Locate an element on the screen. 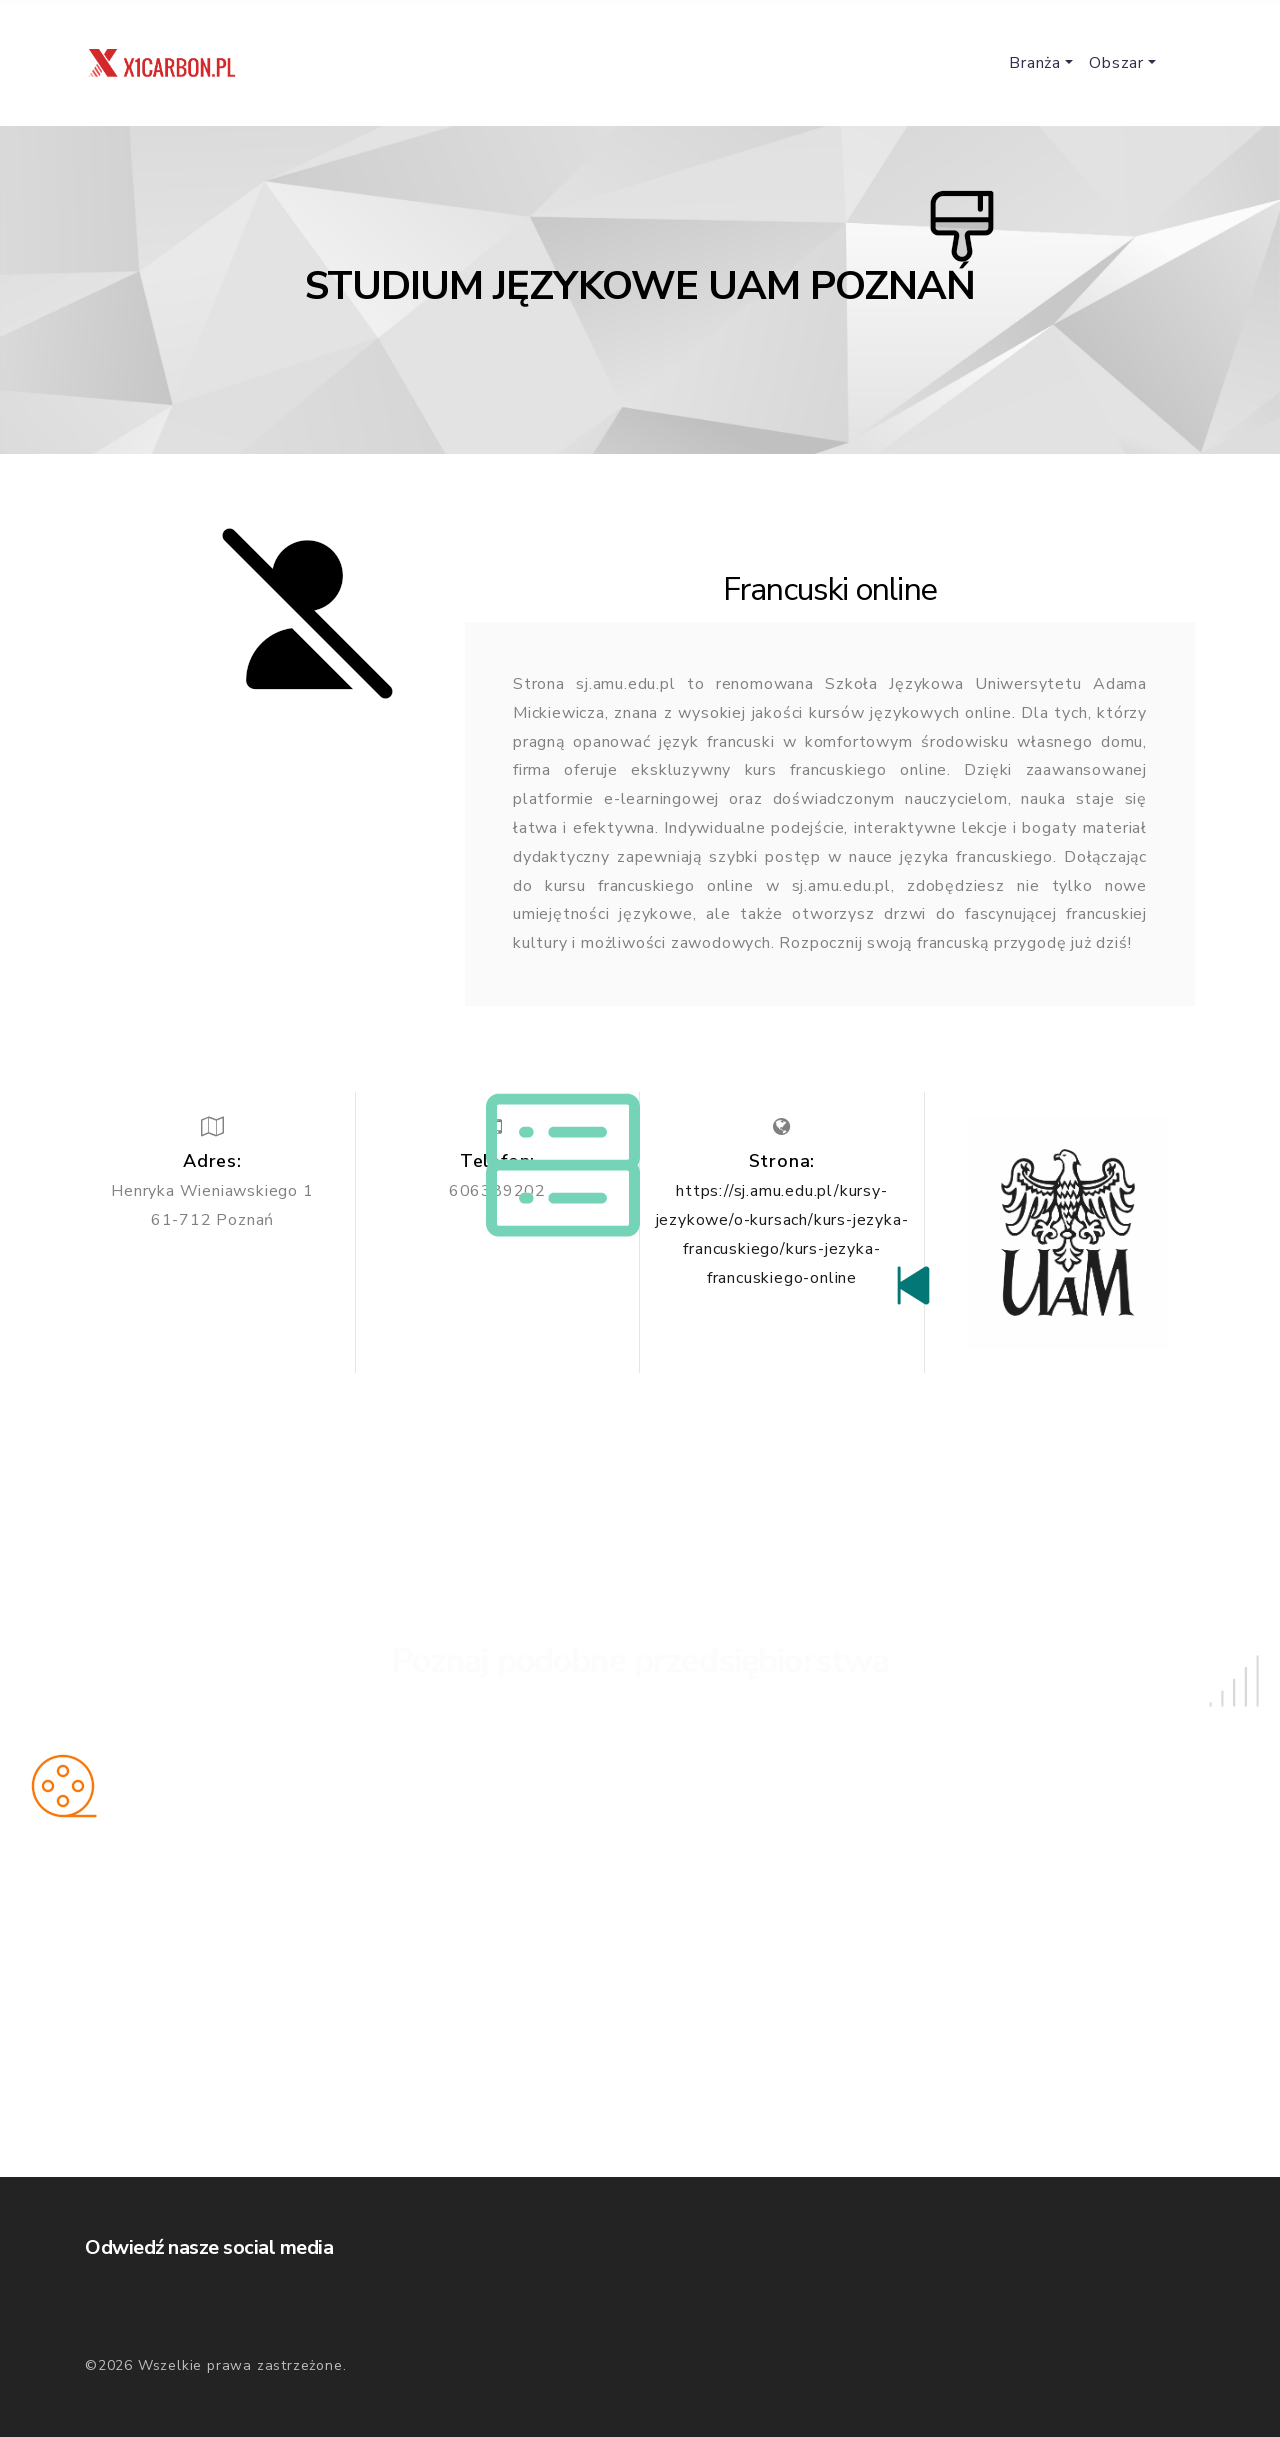  access painting or drawing tools is located at coordinates (962, 225).